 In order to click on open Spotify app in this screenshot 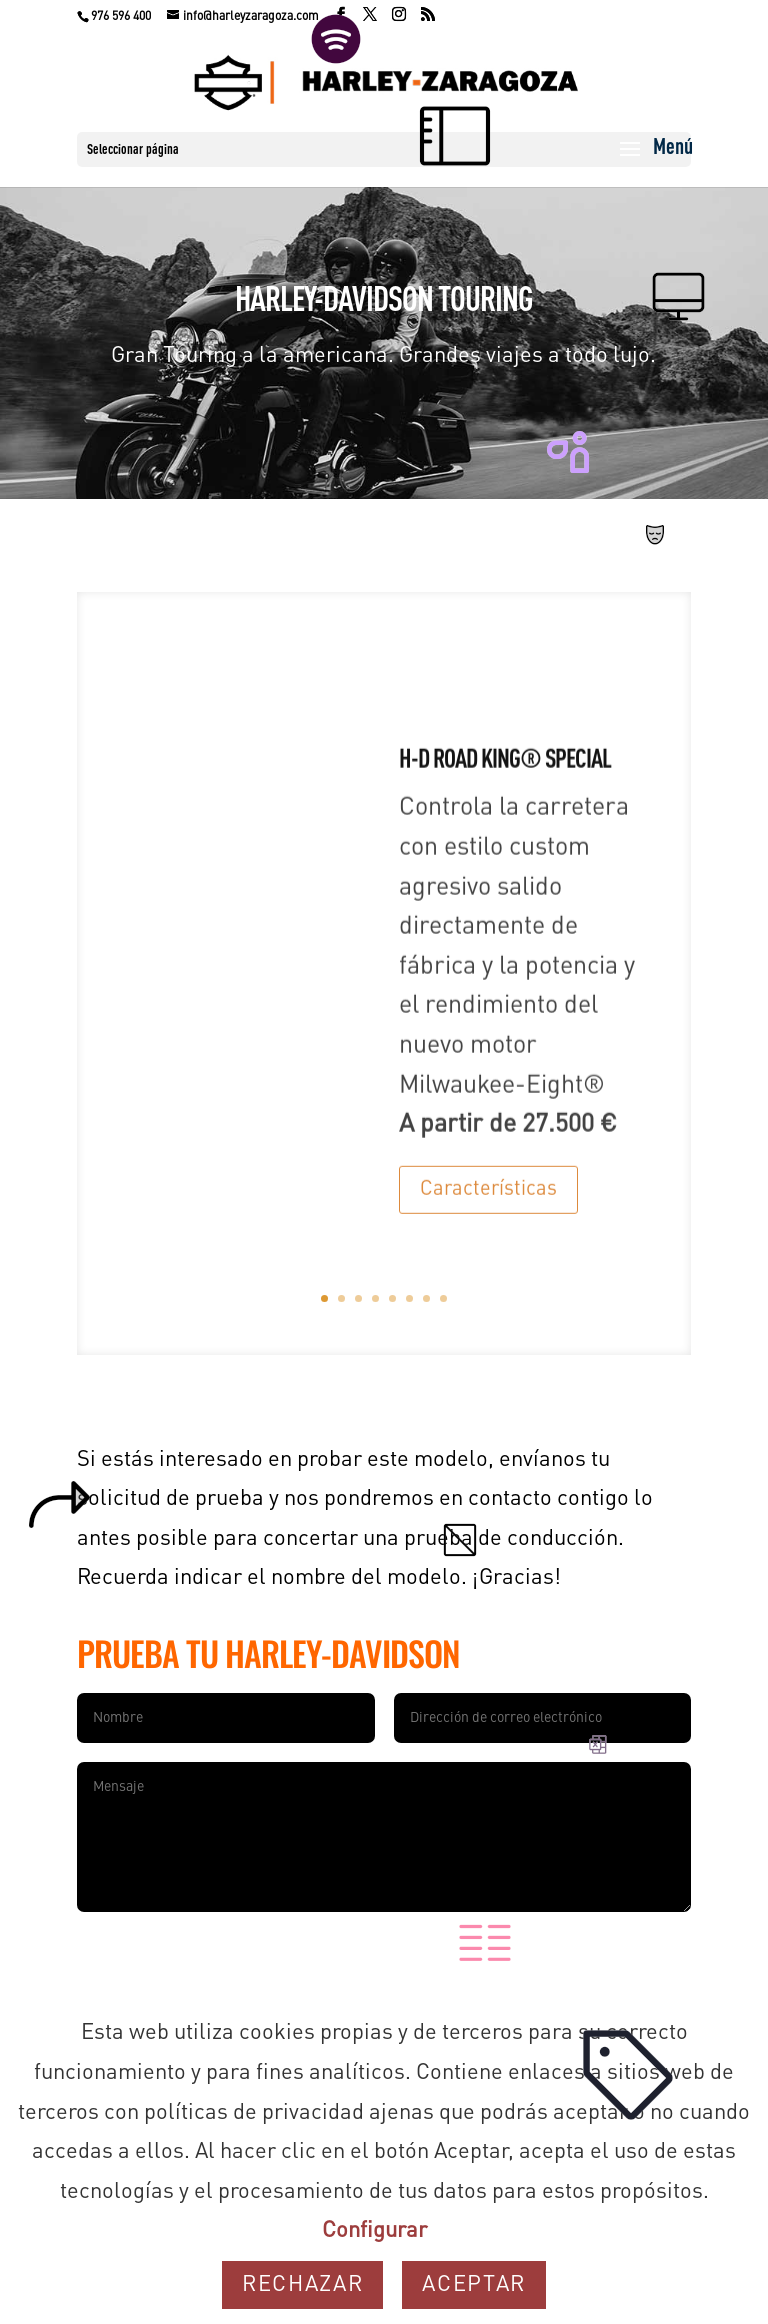, I will do `click(336, 39)`.